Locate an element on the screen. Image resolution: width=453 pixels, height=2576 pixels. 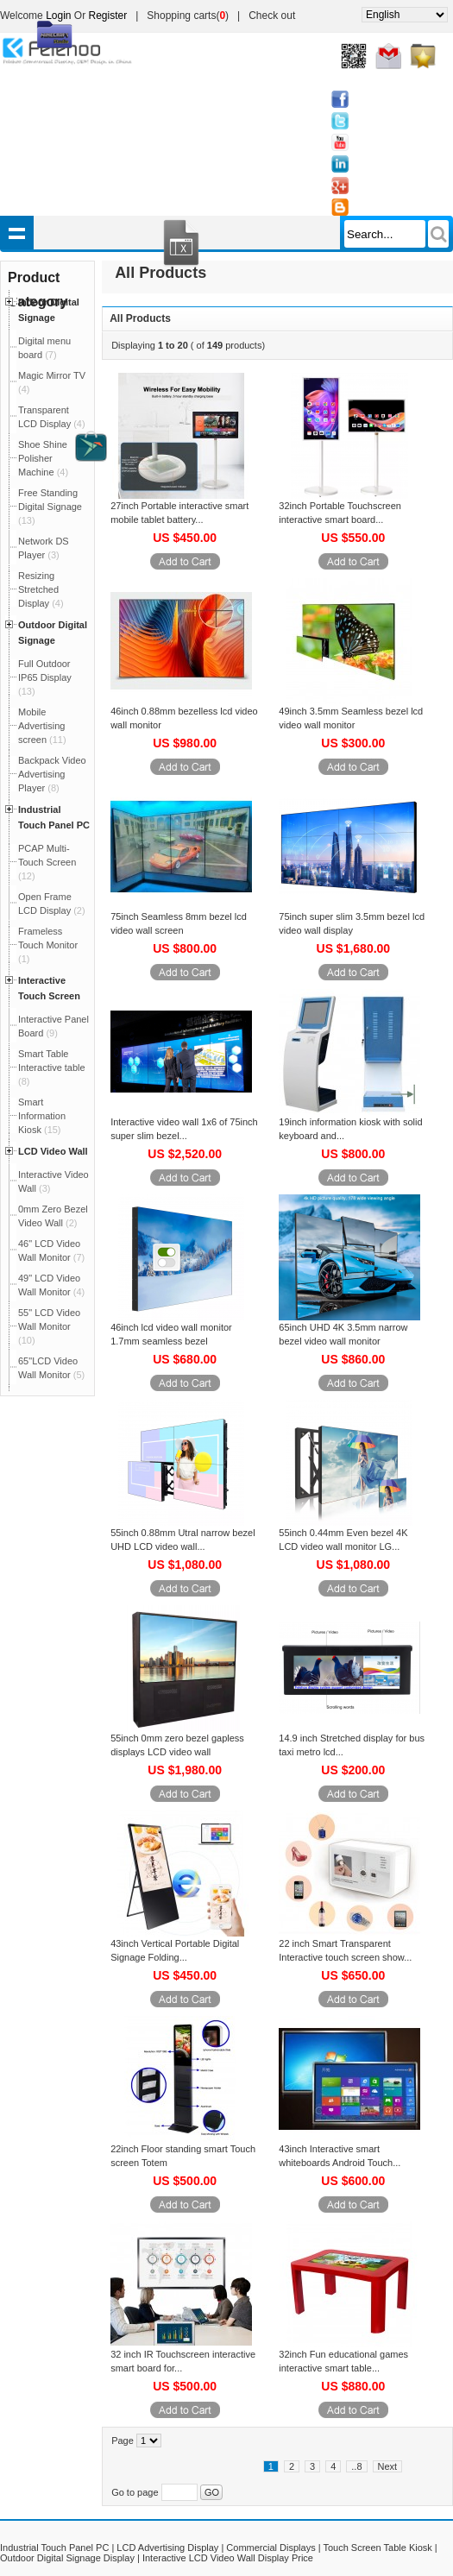
open gnome tweaks settings is located at coordinates (167, 1257).